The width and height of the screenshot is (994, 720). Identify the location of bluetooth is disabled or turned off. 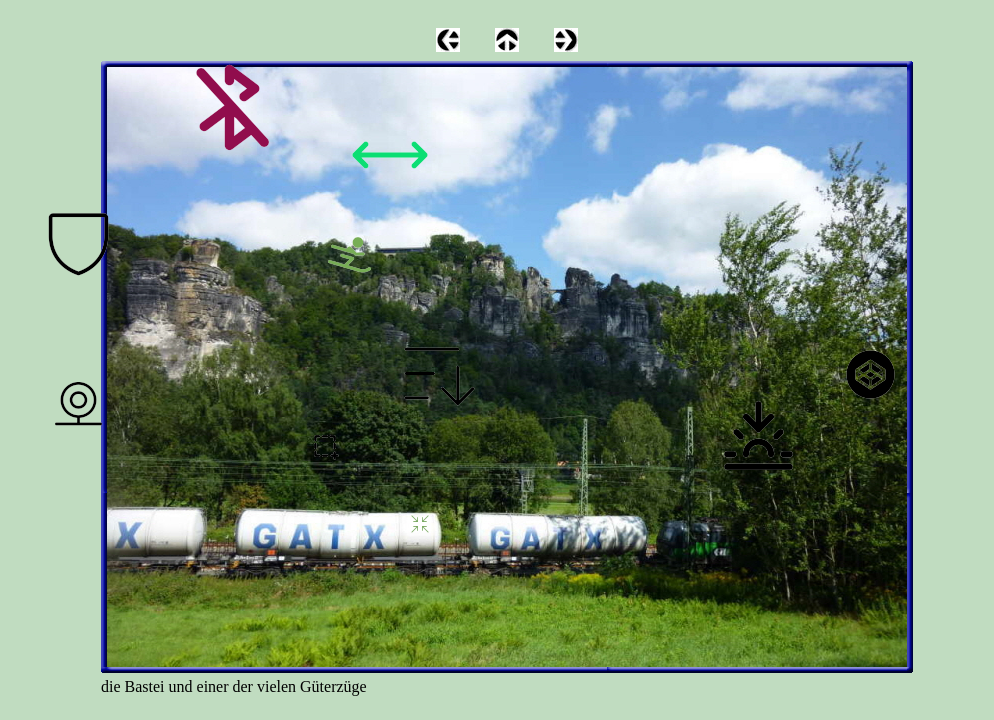
(229, 107).